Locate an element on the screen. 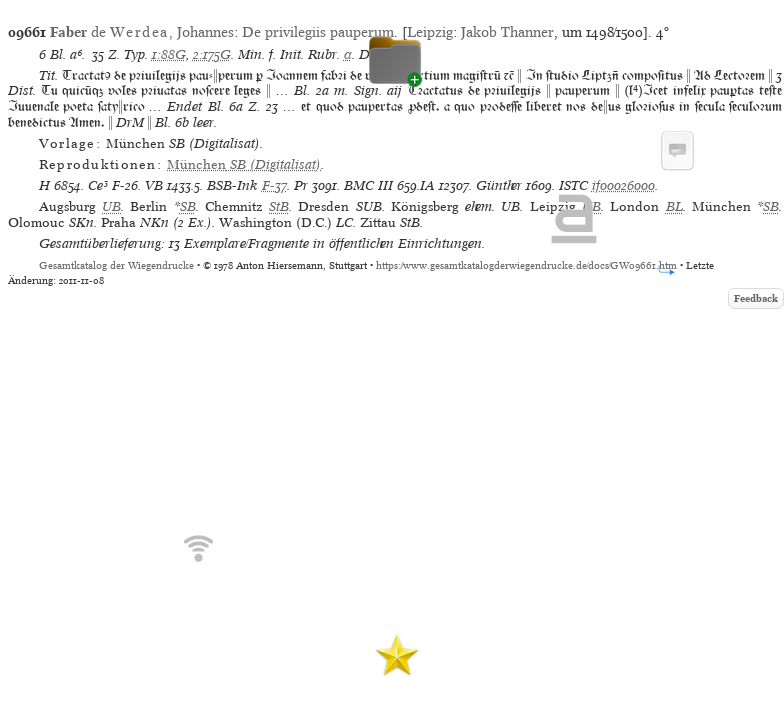 The image size is (784, 720). forward this email to another recipient is located at coordinates (667, 270).